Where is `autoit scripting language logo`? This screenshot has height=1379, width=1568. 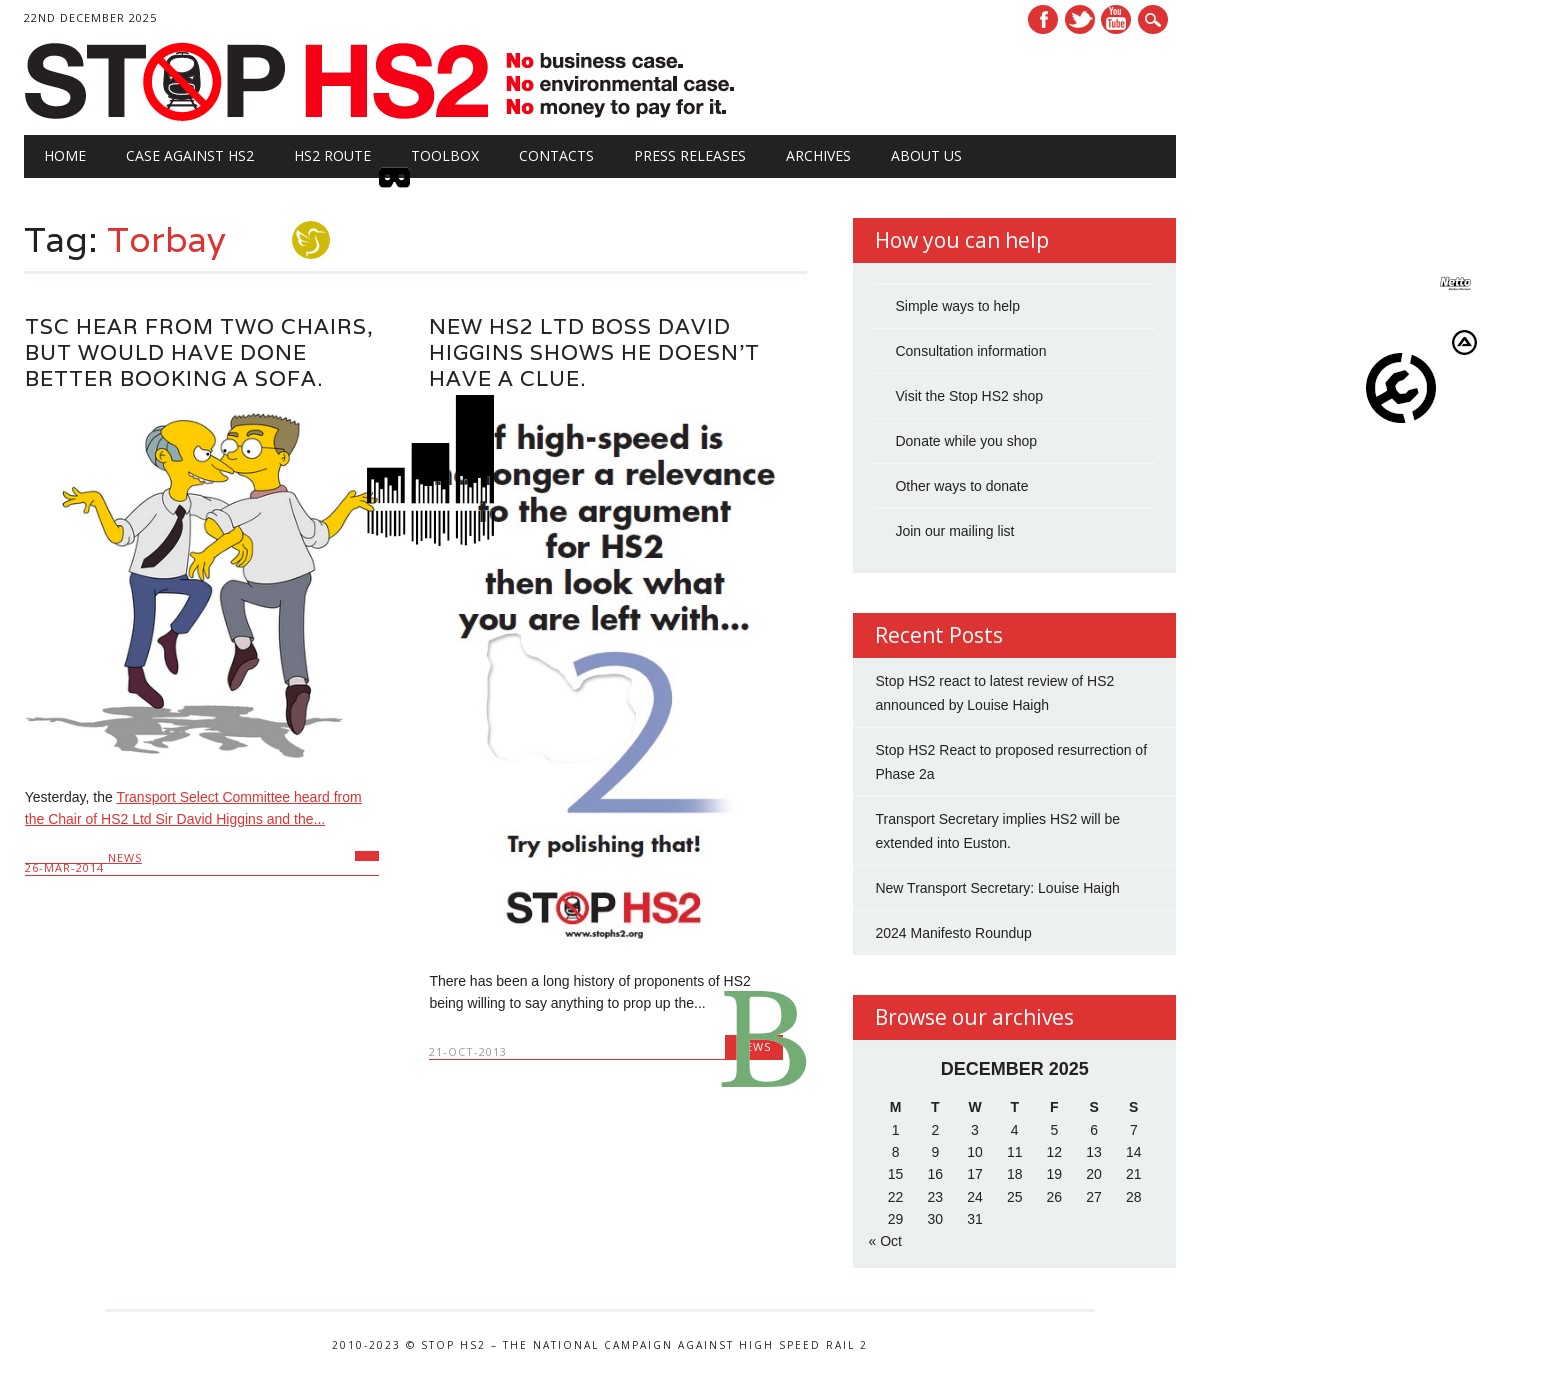 autoit scripting language logo is located at coordinates (1464, 342).